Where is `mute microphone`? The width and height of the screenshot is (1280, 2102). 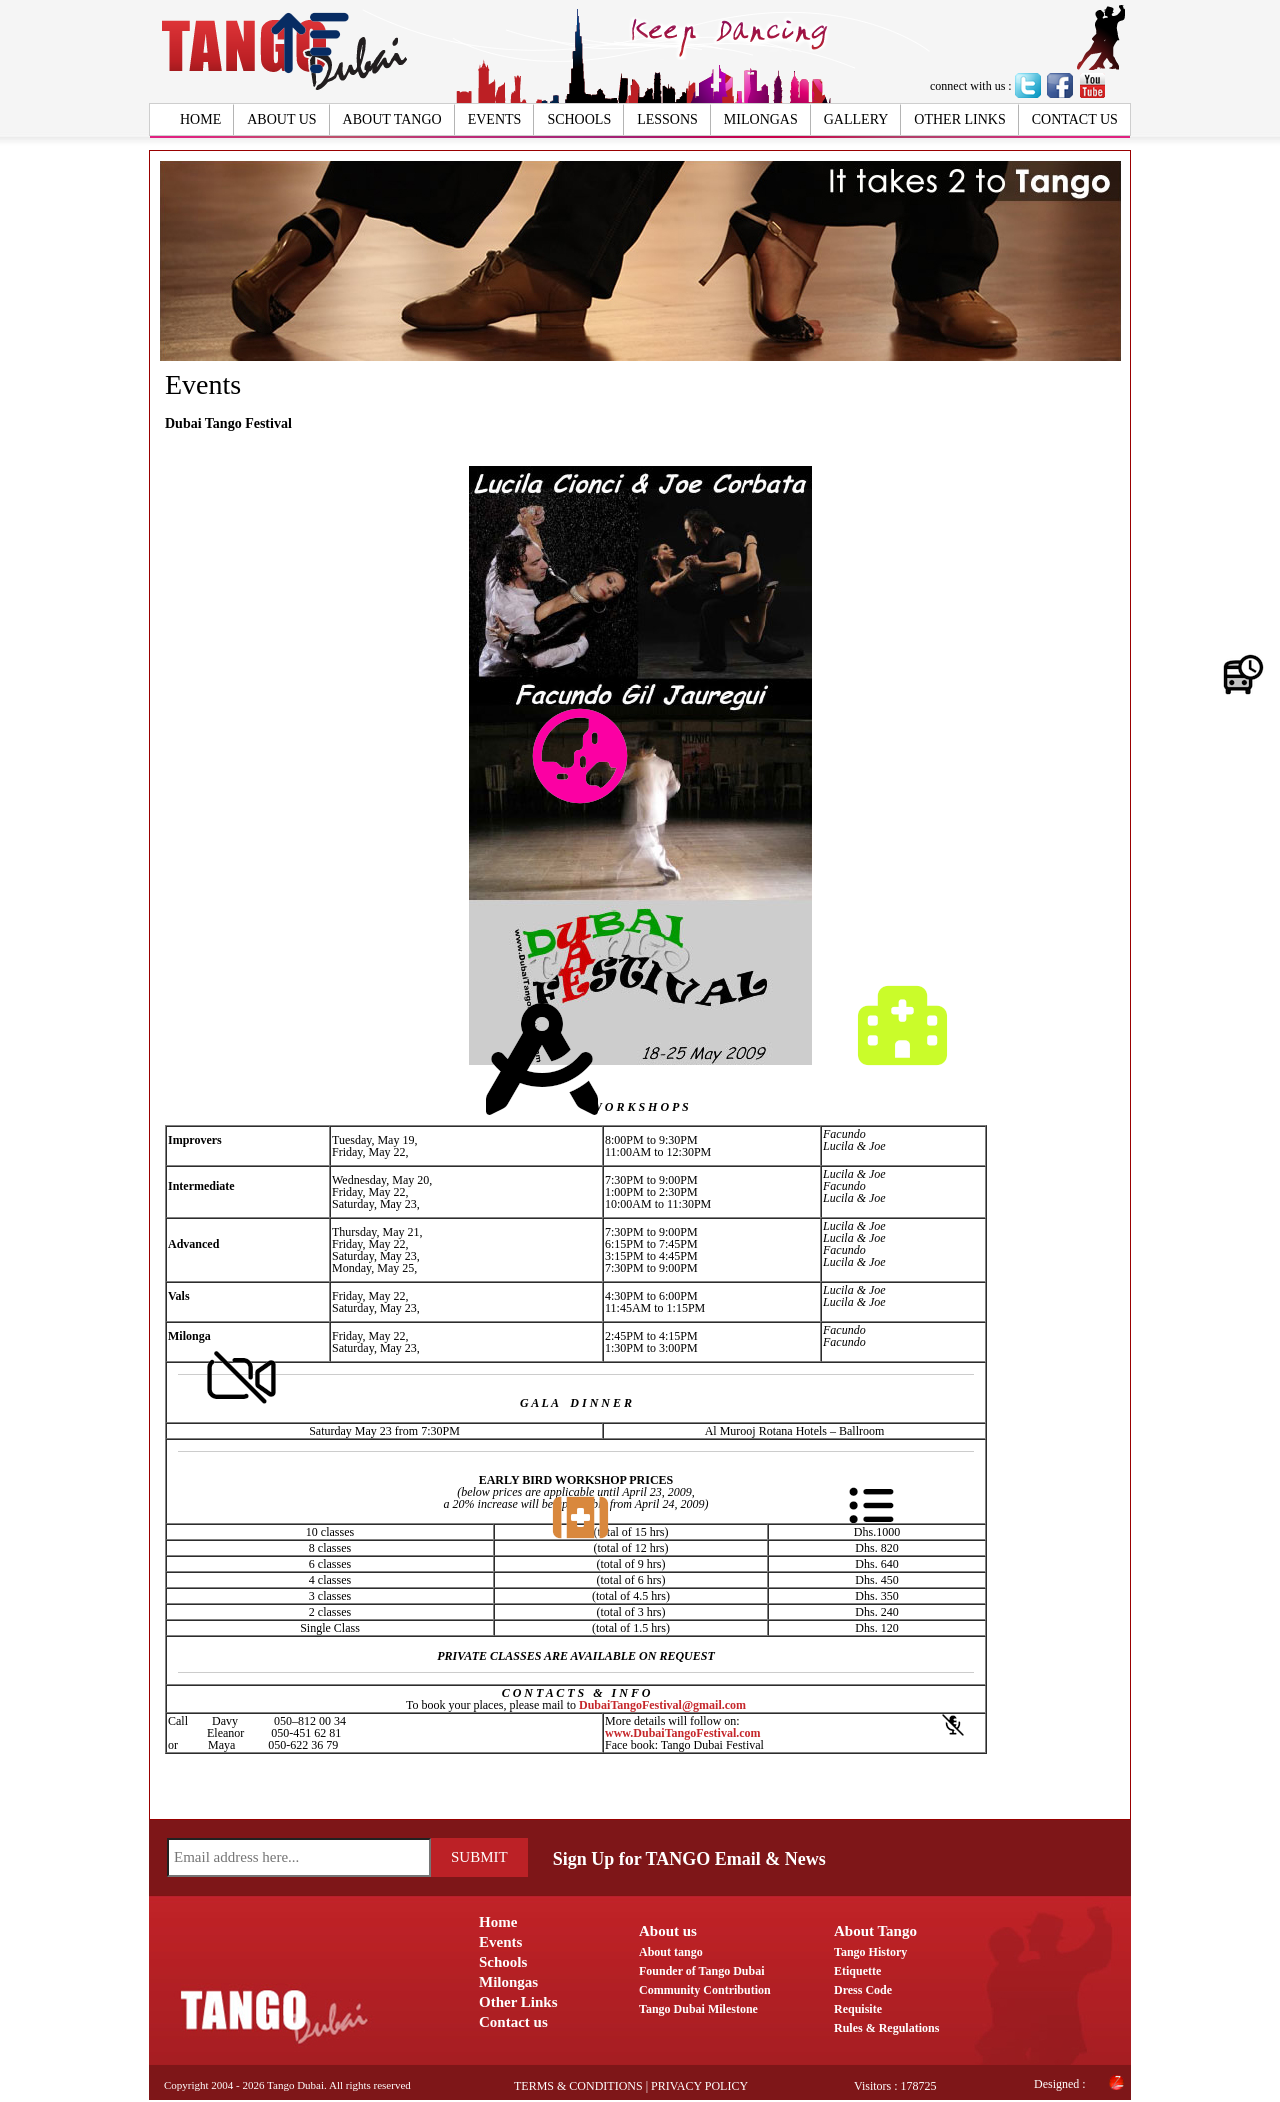 mute microphone is located at coordinates (953, 1725).